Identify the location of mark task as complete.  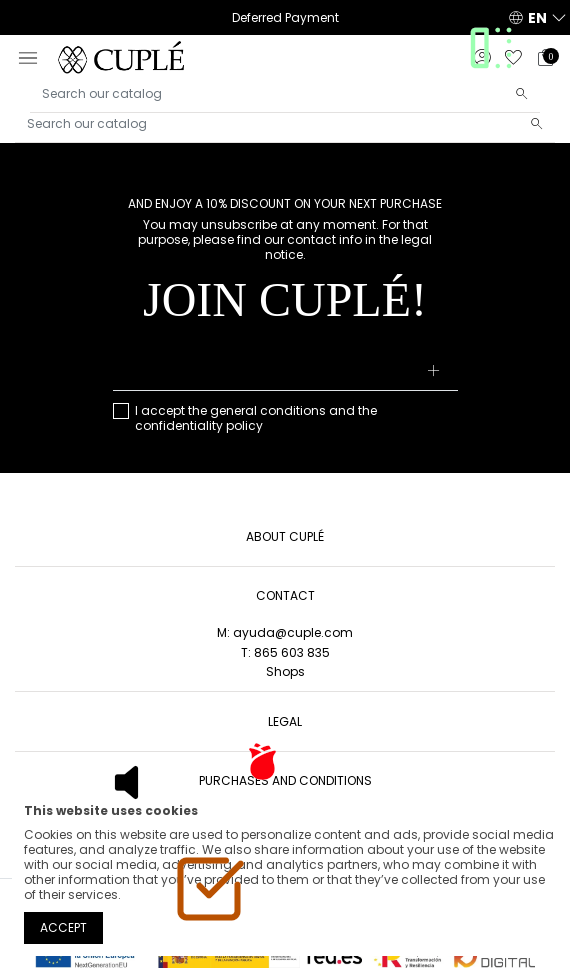
(209, 889).